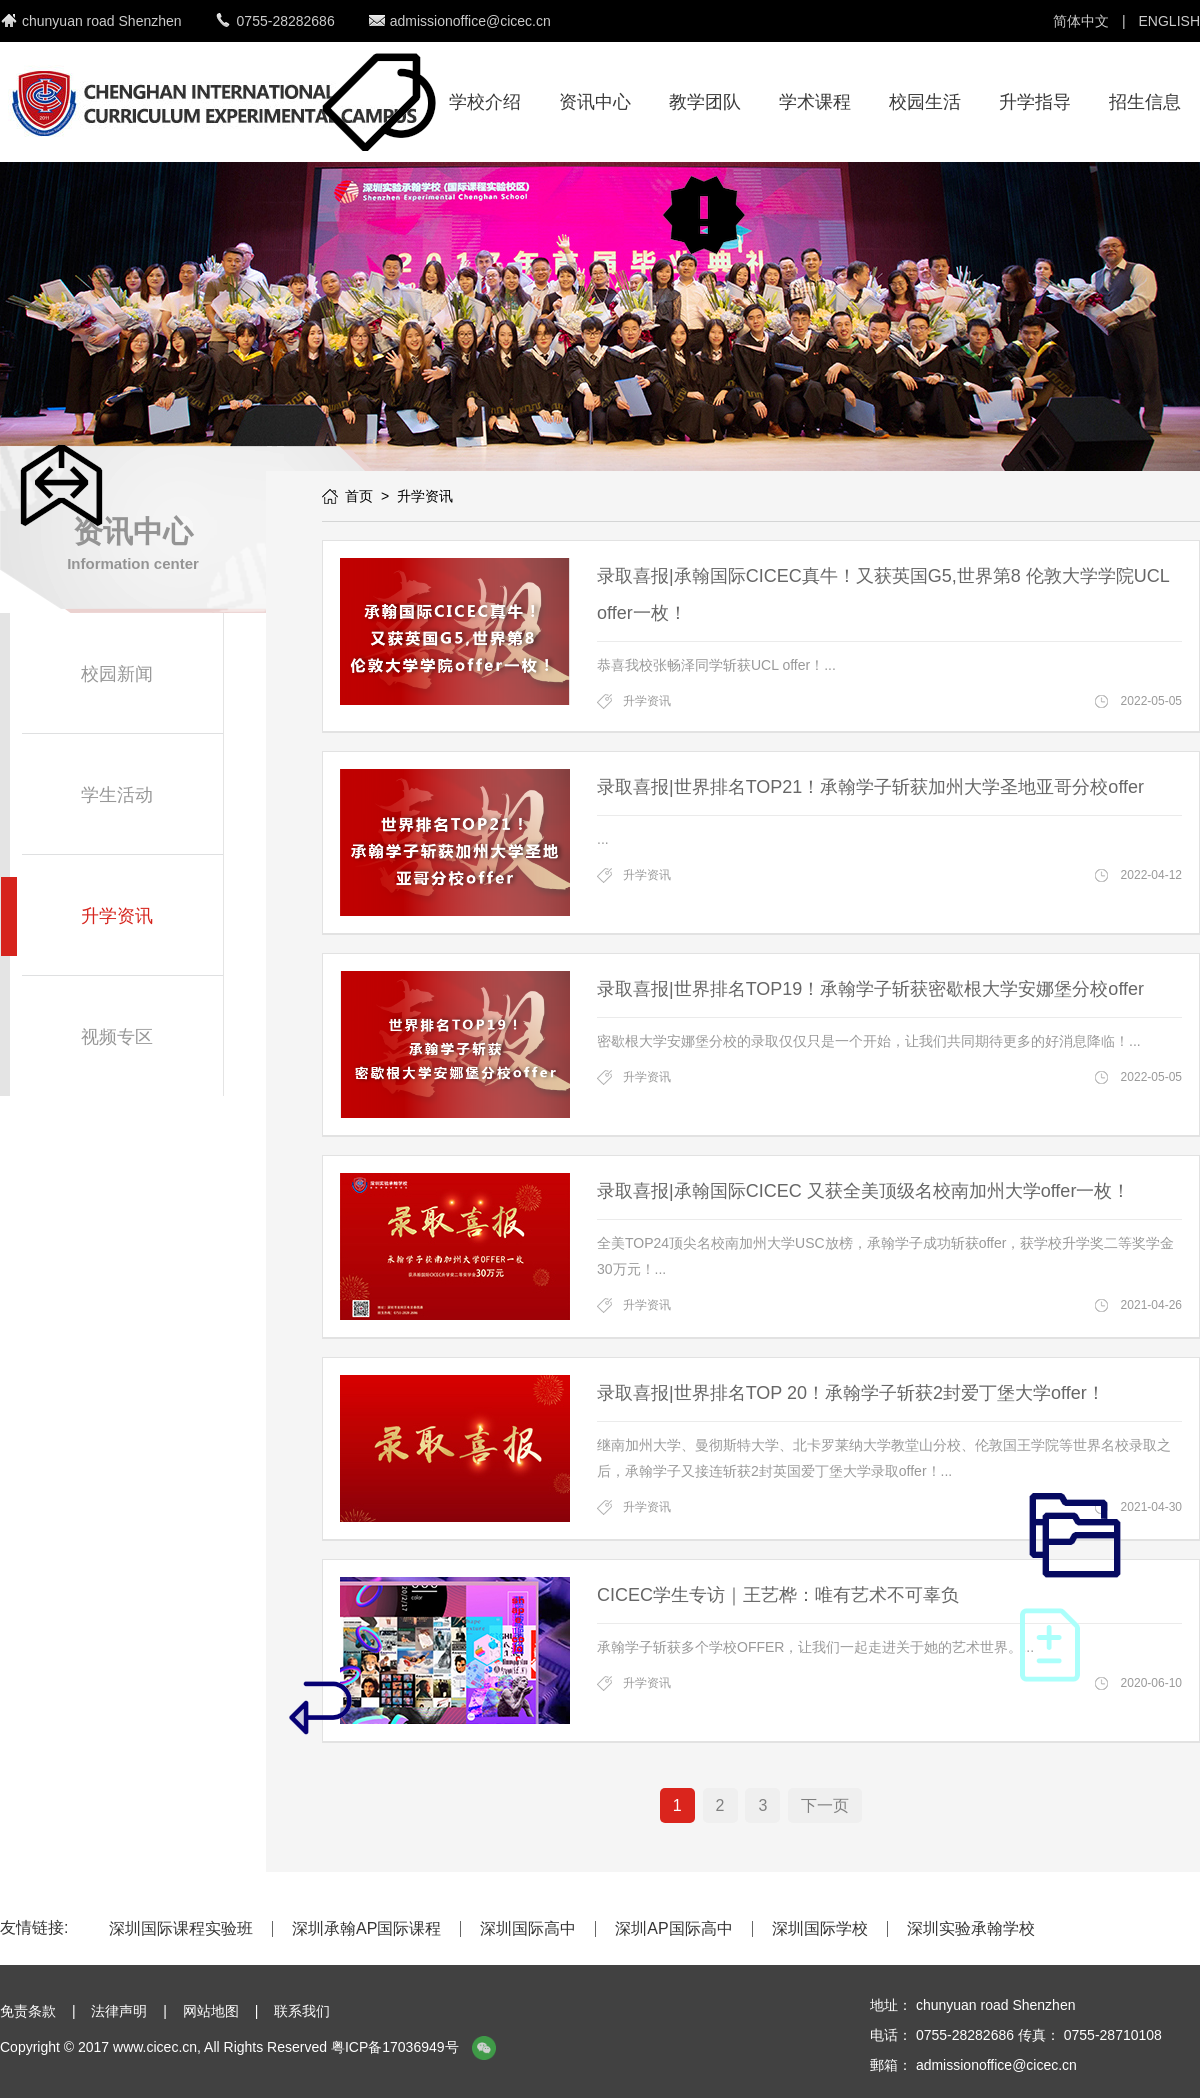 This screenshot has width=1200, height=2098. I want to click on indicates new or recently added content, so click(704, 215).